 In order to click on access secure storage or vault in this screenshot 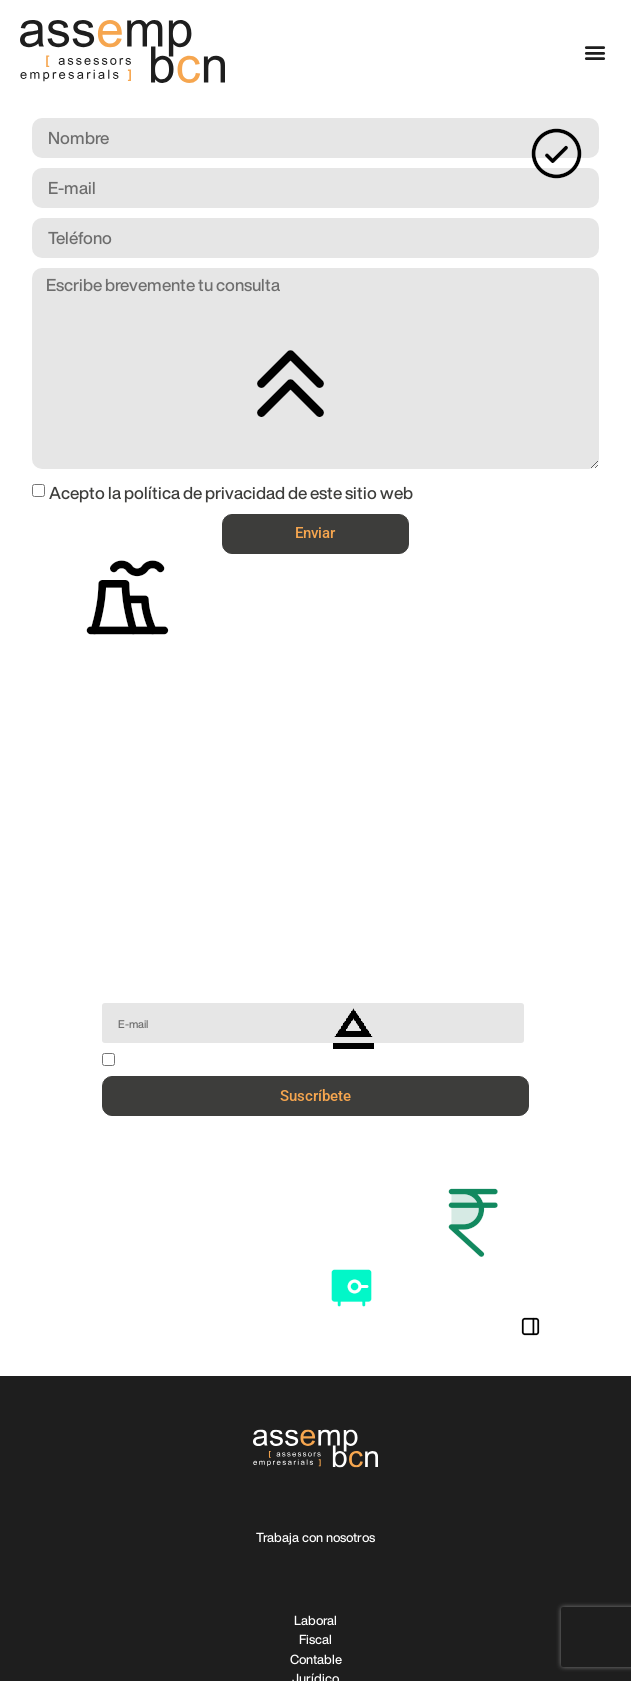, I will do `click(351, 1286)`.